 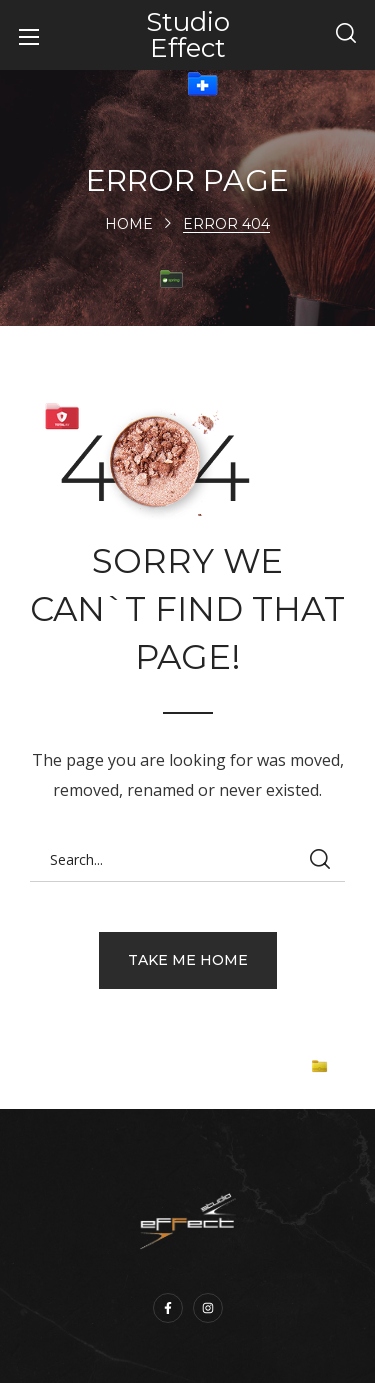 What do you see at coordinates (319, 1066) in the screenshot?
I see `folder for storing pokémon-related files or games` at bounding box center [319, 1066].